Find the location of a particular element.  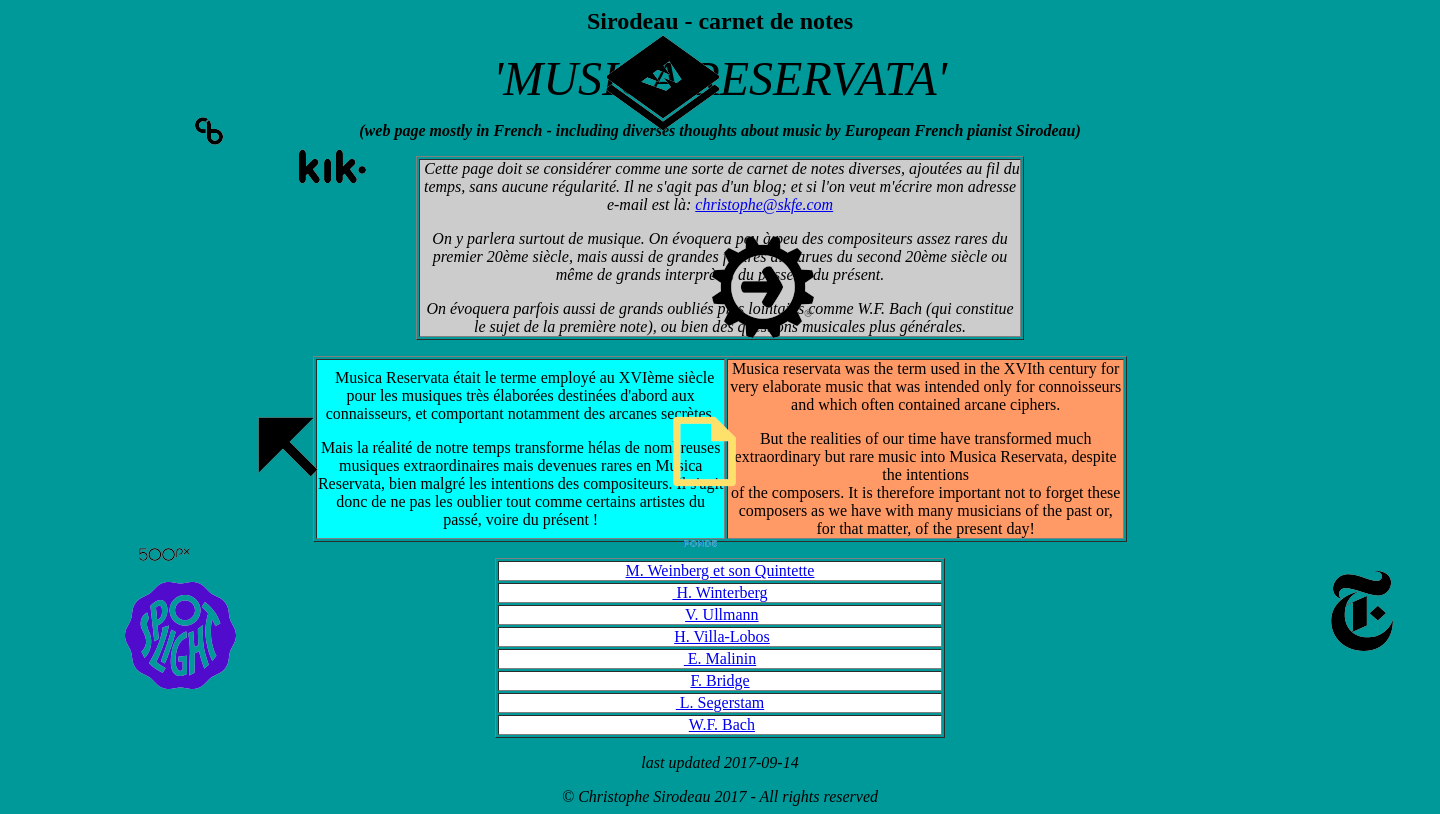

cloudbees company logo is located at coordinates (209, 131).